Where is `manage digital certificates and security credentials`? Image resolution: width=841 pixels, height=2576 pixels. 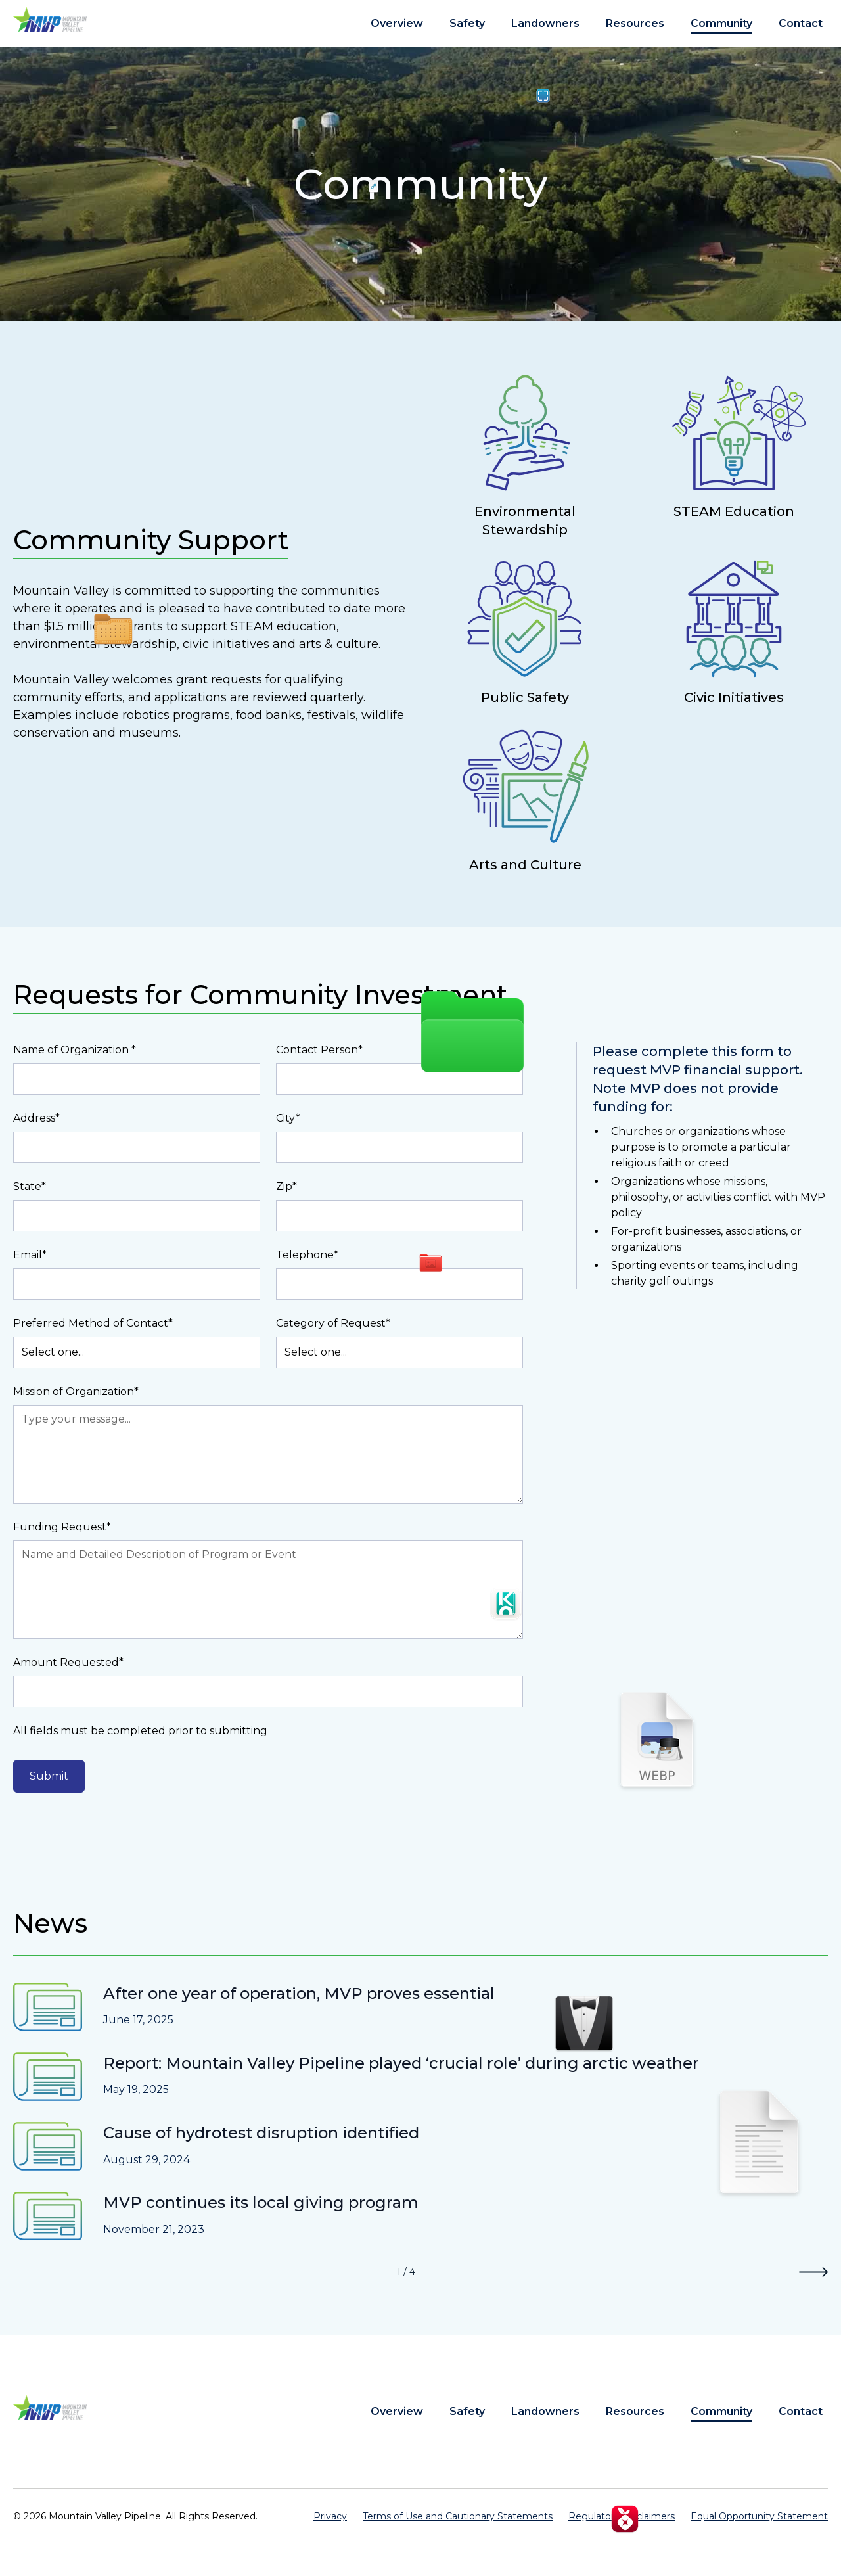 manage digital certificates and security credentials is located at coordinates (584, 2023).